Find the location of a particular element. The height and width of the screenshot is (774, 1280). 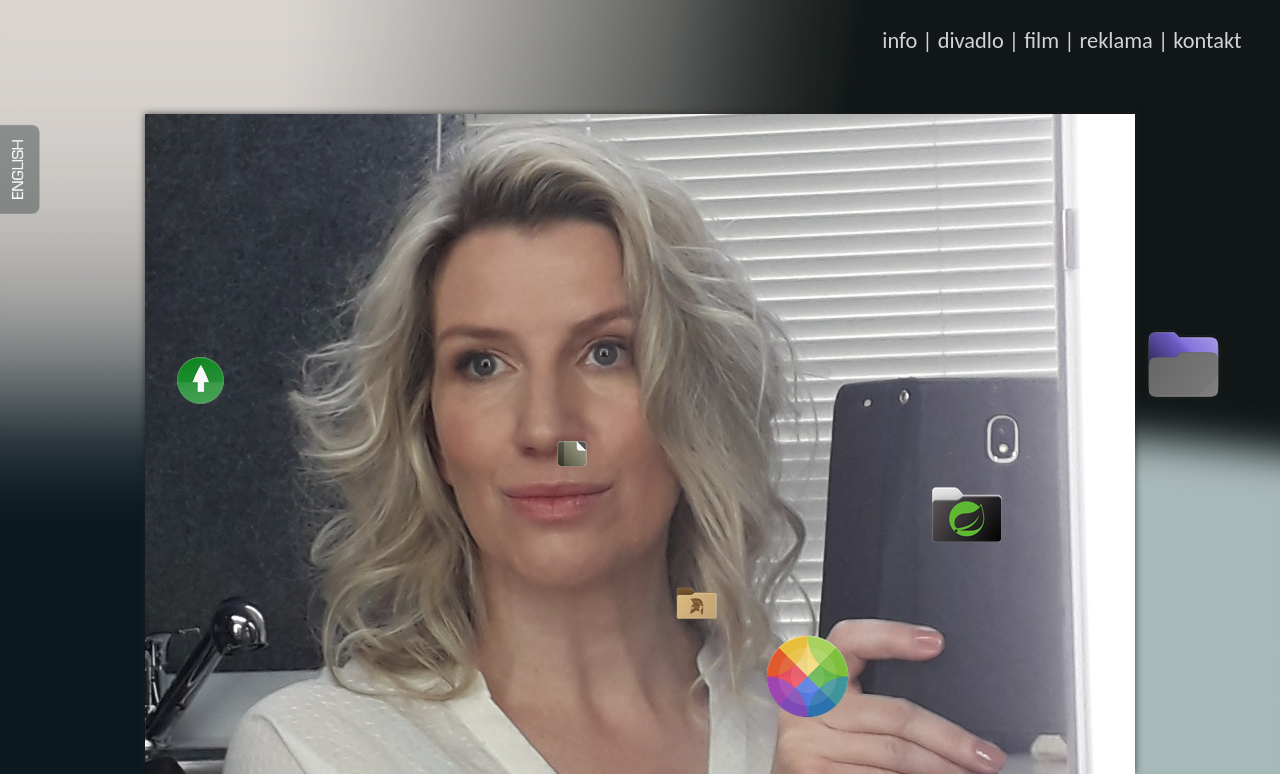

open spring framework project files is located at coordinates (966, 516).